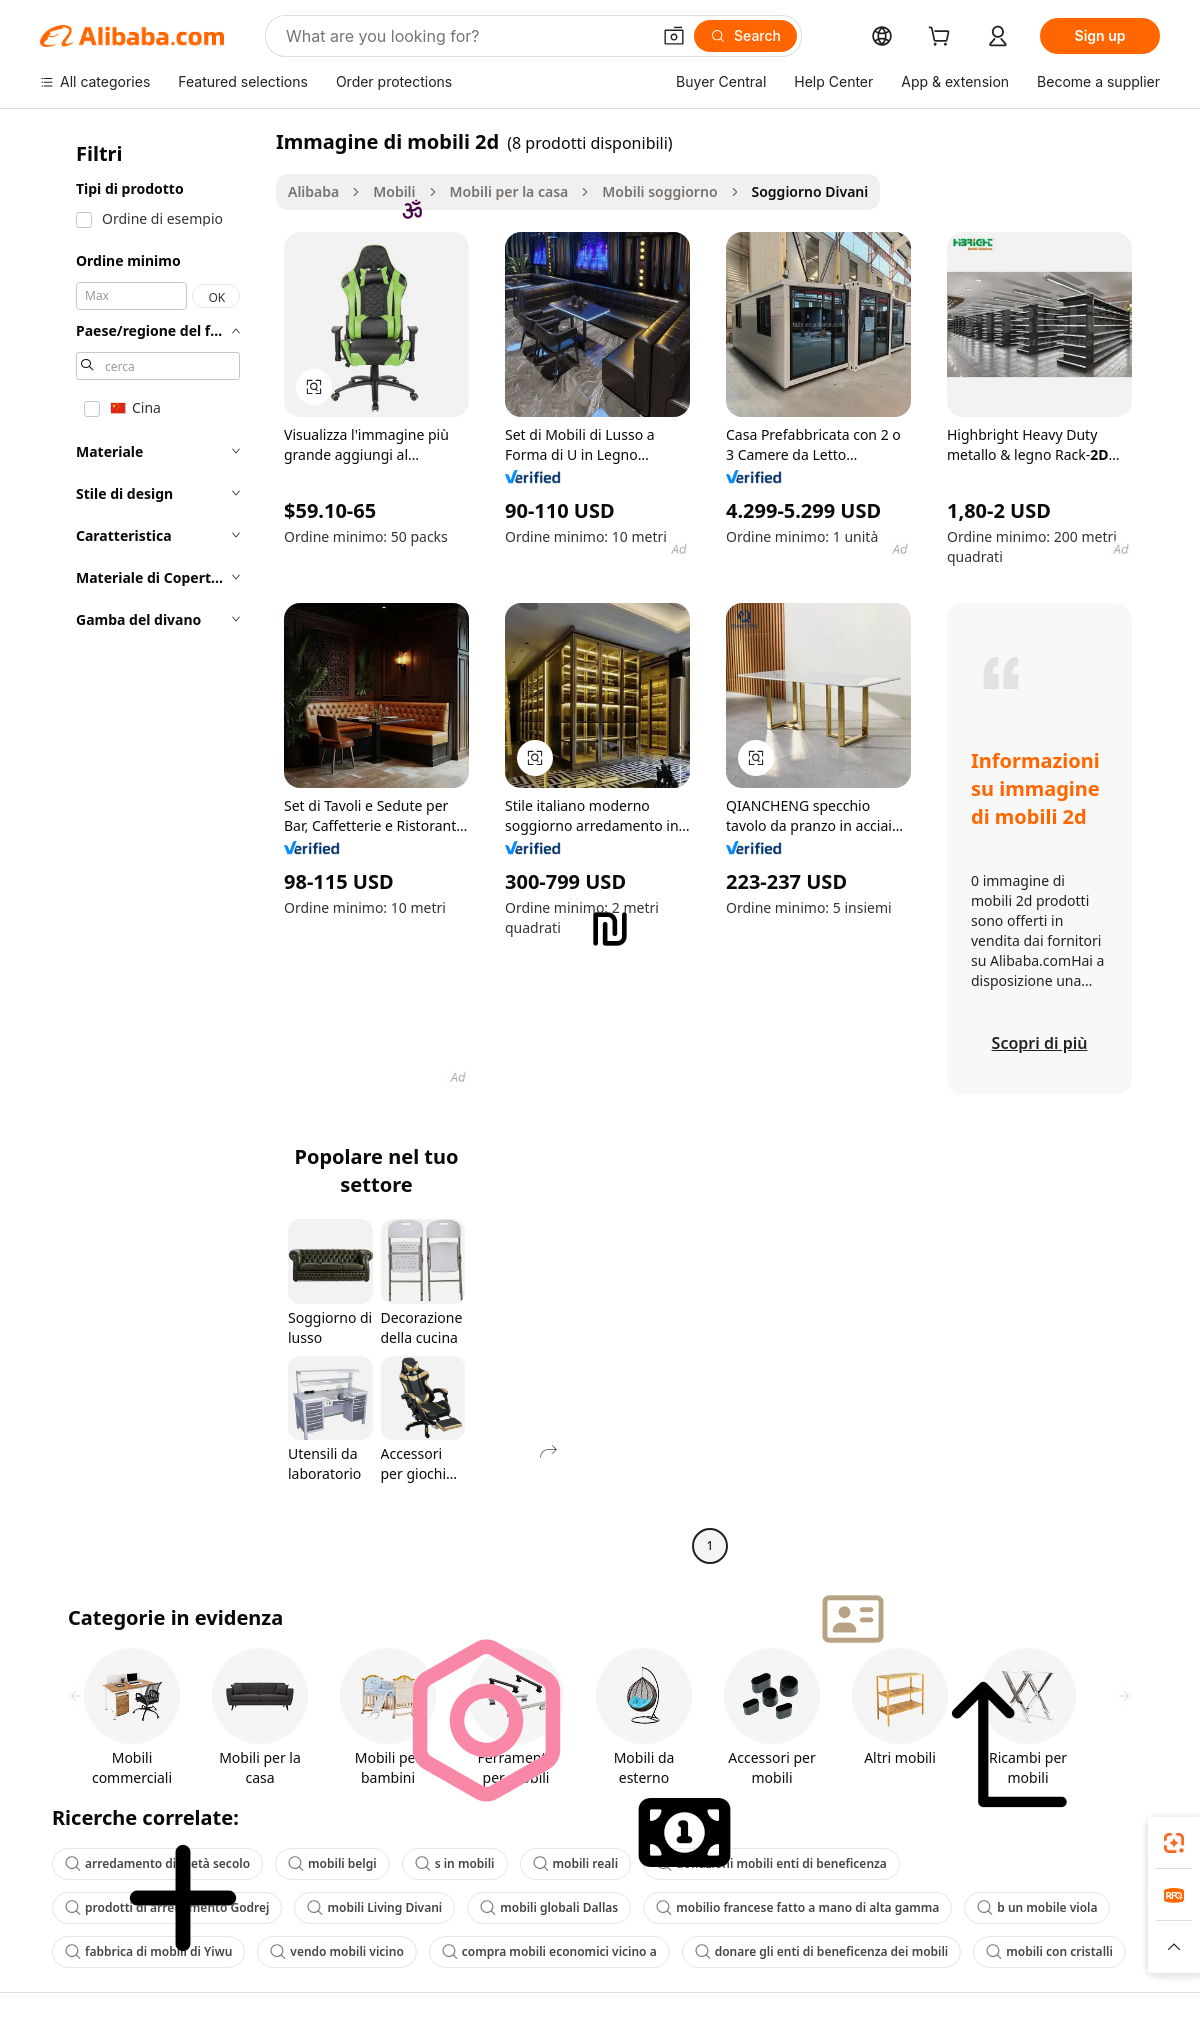 The image size is (1200, 2033). Describe the element at coordinates (412, 209) in the screenshot. I see `indicates hinduism or spiritual content` at that location.